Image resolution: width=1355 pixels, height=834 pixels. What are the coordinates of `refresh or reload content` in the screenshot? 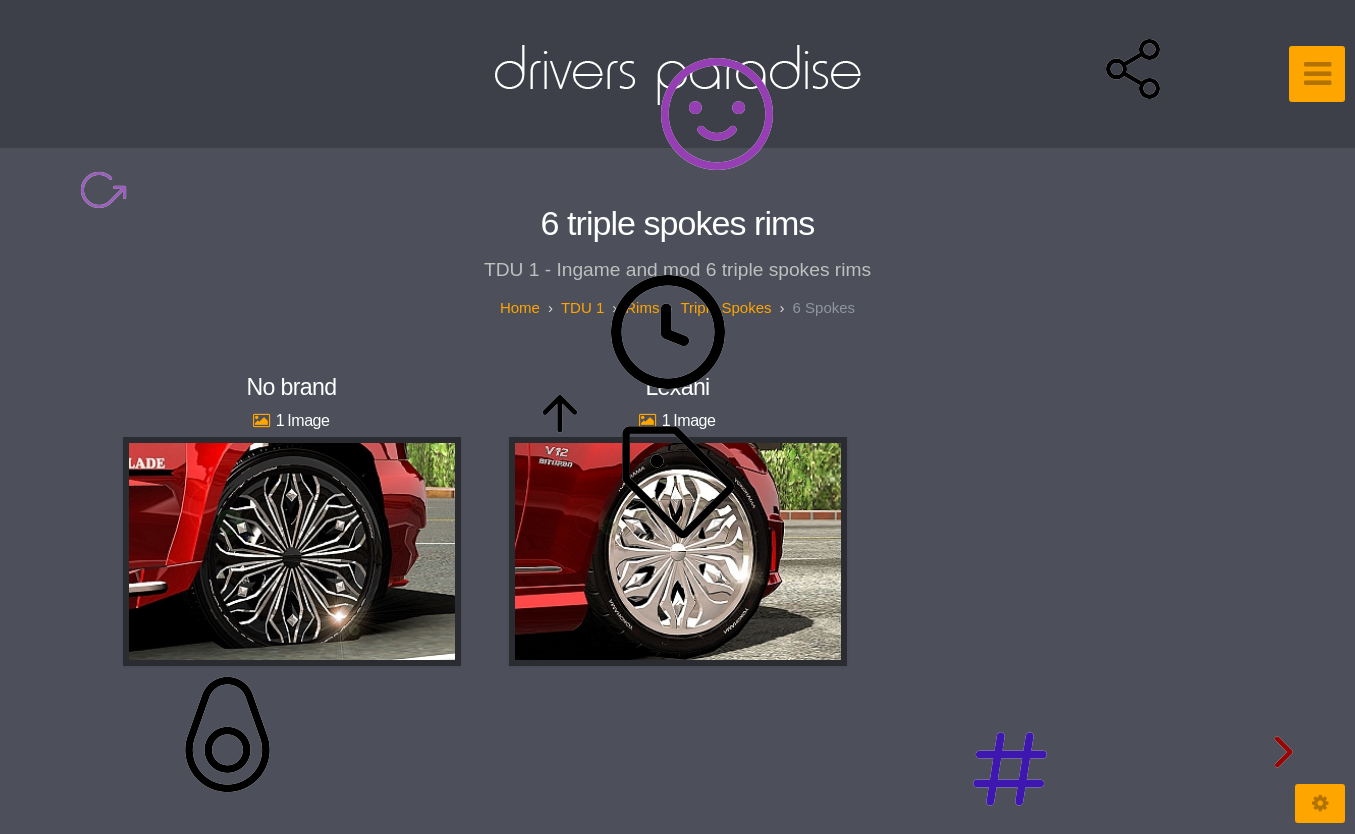 It's located at (104, 190).